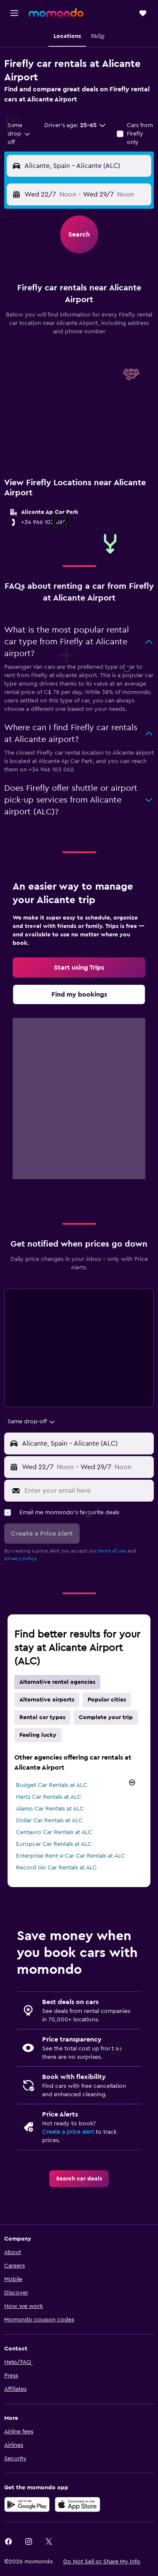 This screenshot has width=158, height=2576. I want to click on access multi-tool or utility functions, so click(60, 522).